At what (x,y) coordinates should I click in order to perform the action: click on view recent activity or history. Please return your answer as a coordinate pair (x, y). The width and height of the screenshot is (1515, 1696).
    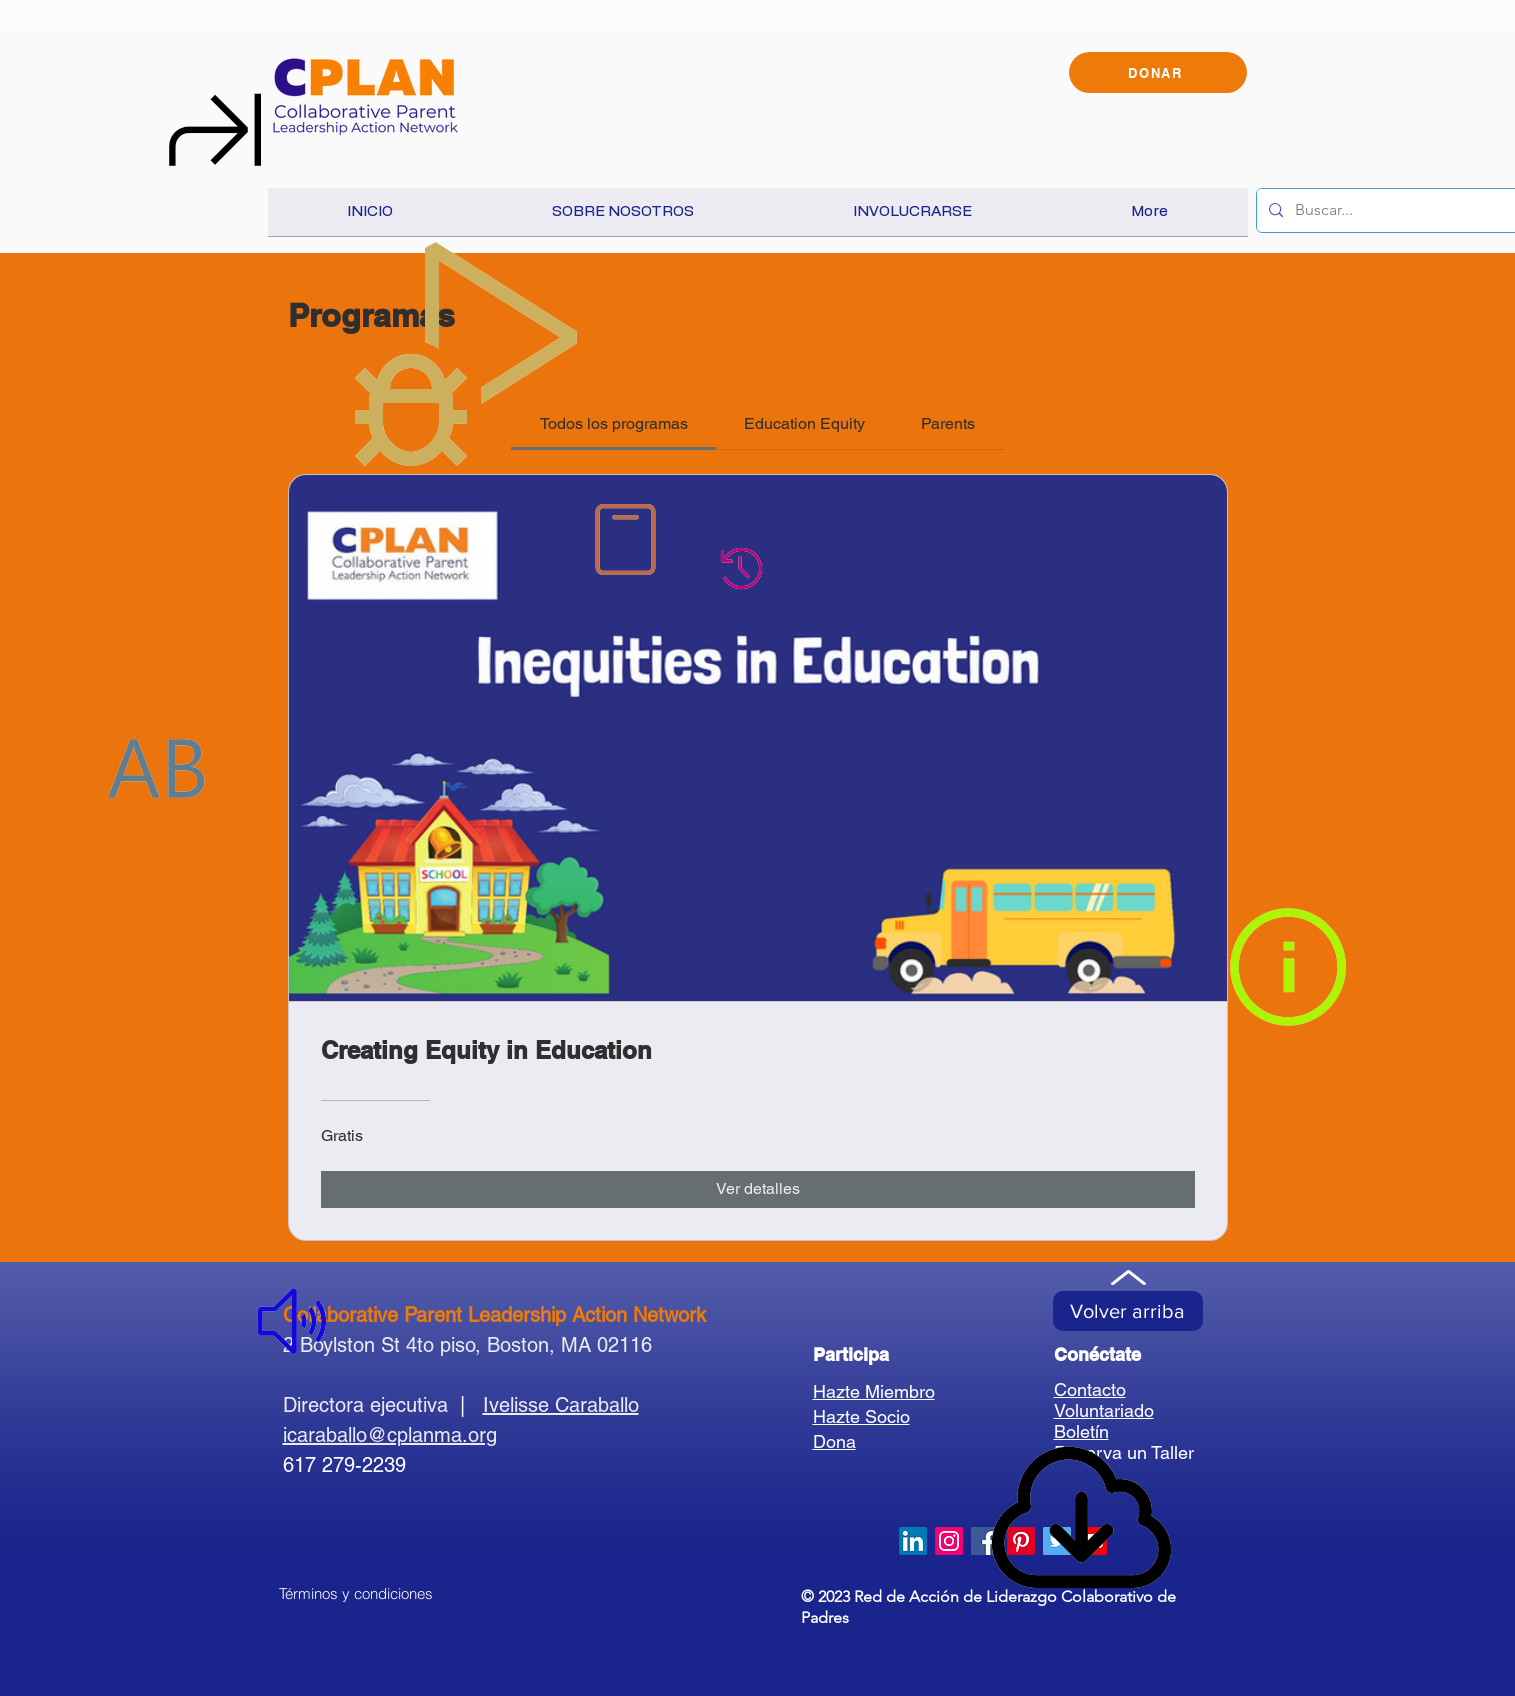
    Looking at the image, I should click on (741, 568).